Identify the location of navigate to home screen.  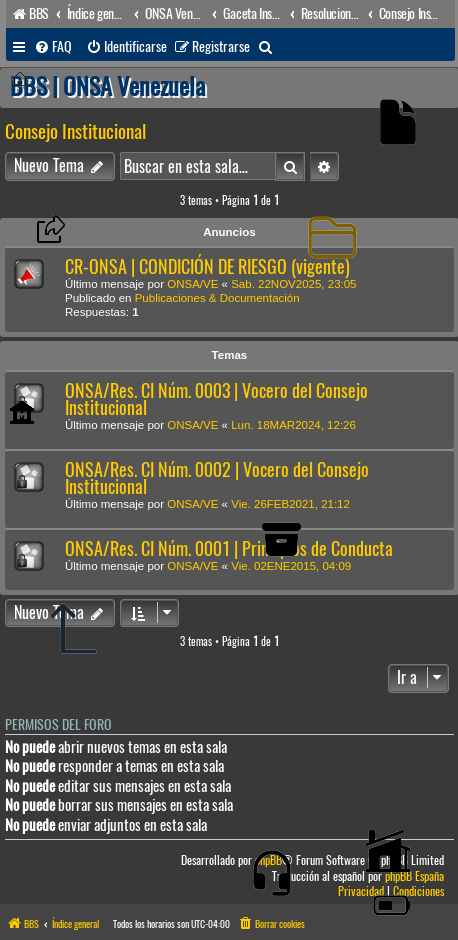
(388, 851).